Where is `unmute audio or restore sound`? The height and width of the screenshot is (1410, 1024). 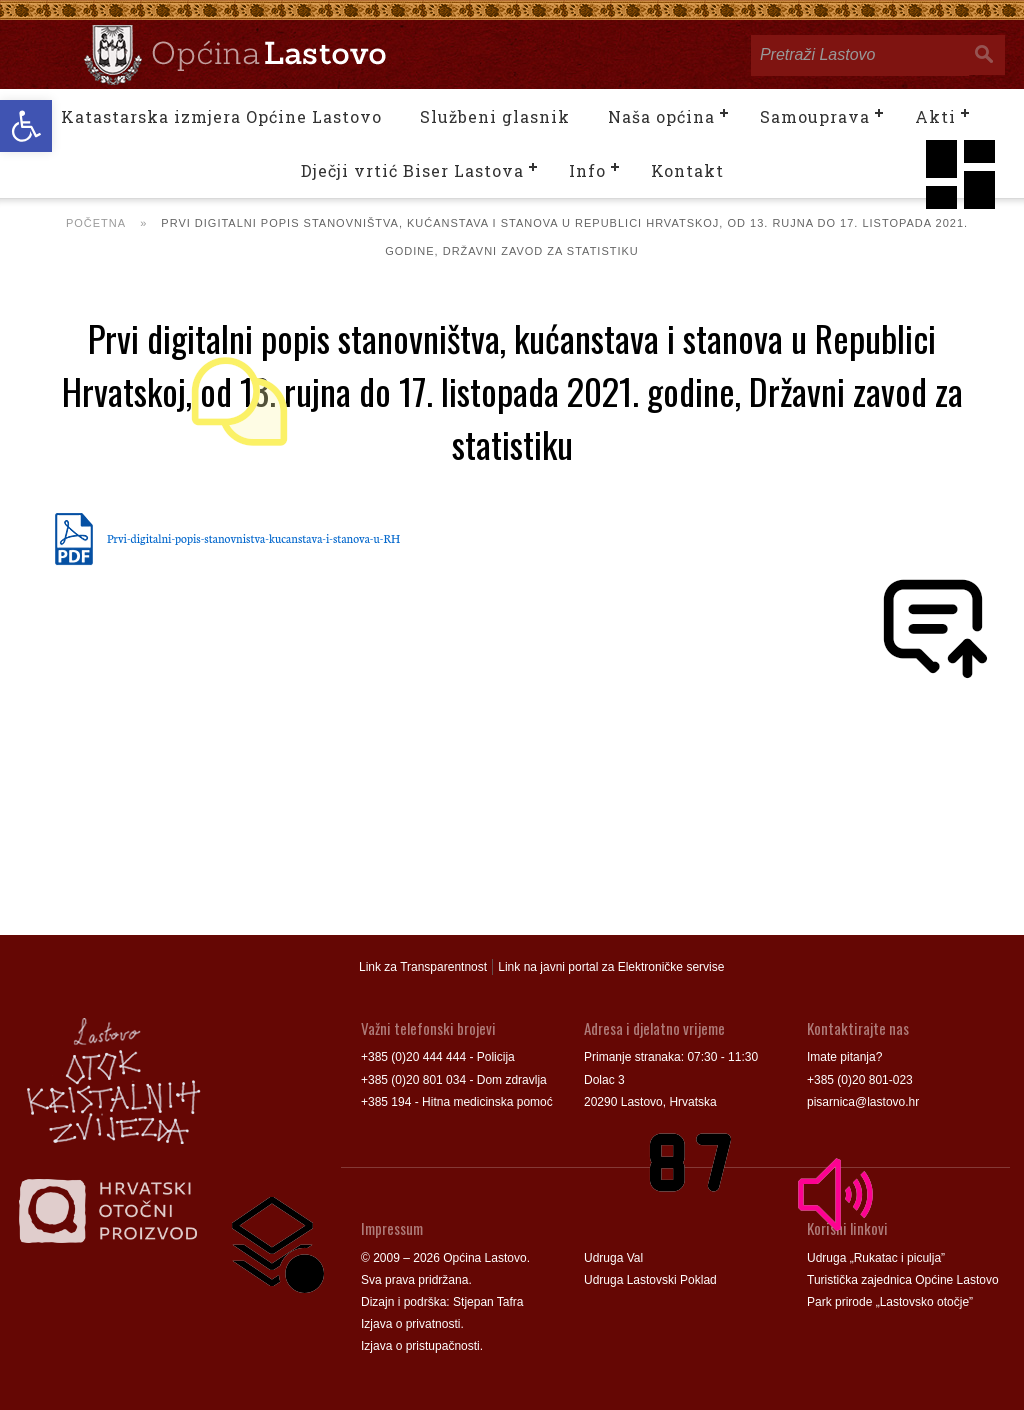
unmute audio or restore sound is located at coordinates (835, 1195).